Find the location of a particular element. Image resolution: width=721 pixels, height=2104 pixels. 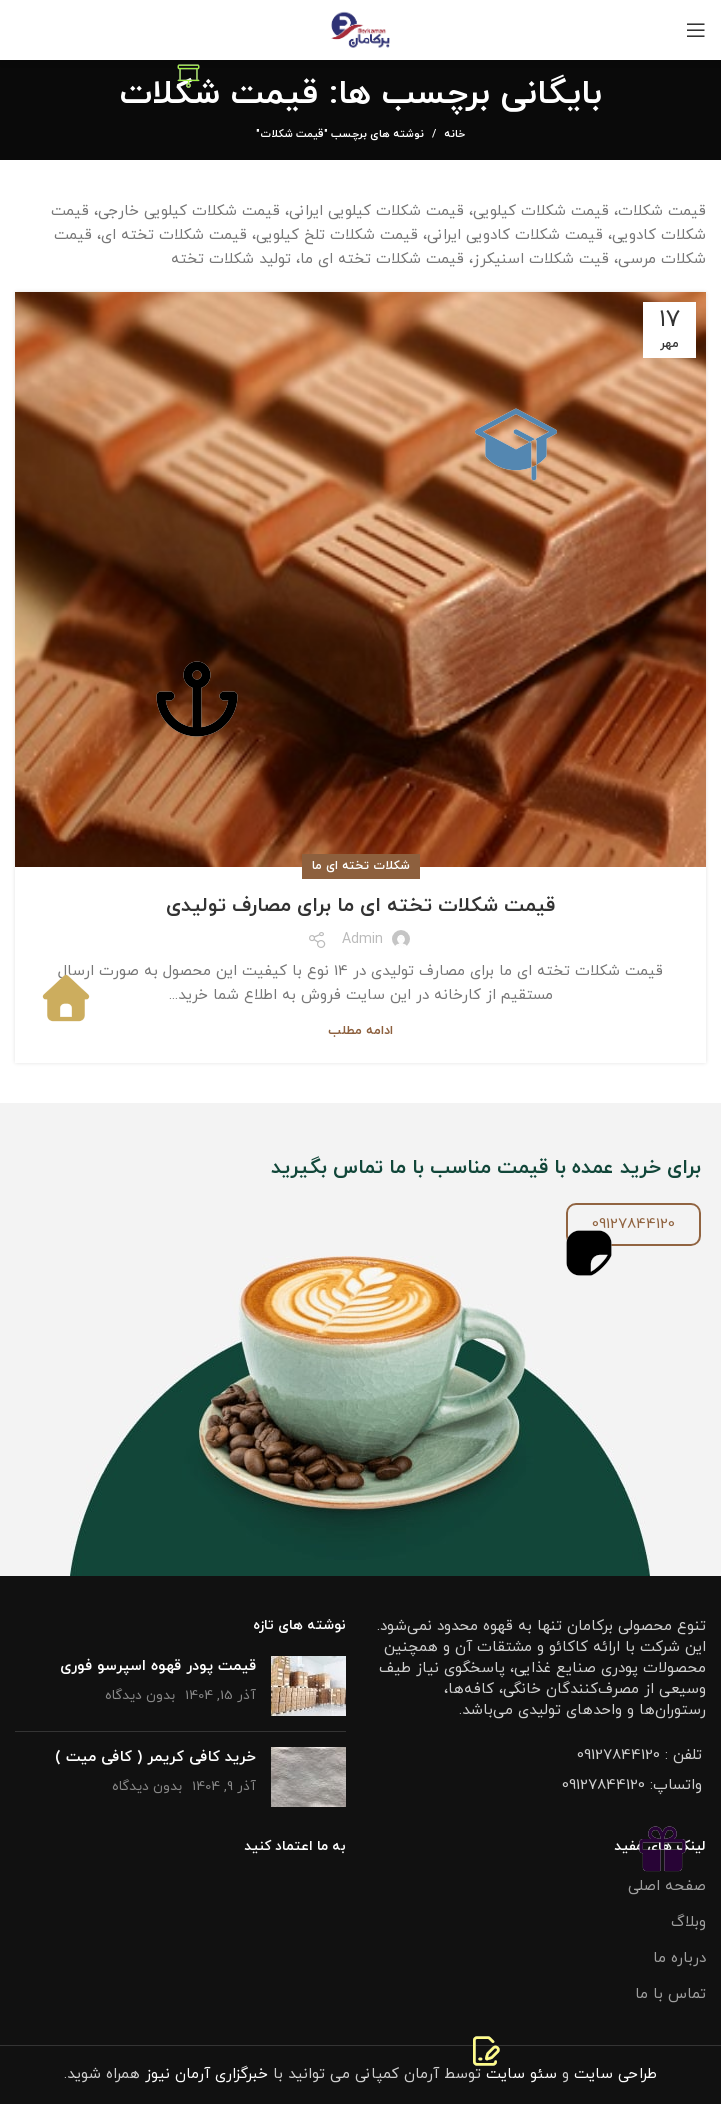

add a sticker to your message is located at coordinates (589, 1253).